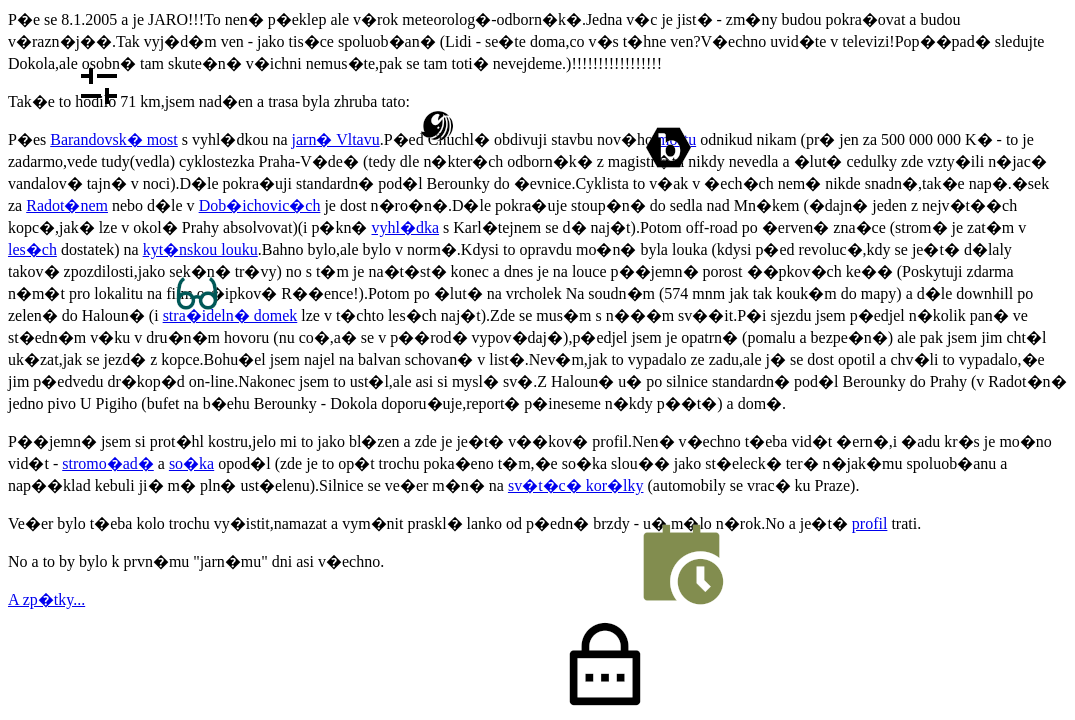  I want to click on enter password to unlock, so click(605, 666).